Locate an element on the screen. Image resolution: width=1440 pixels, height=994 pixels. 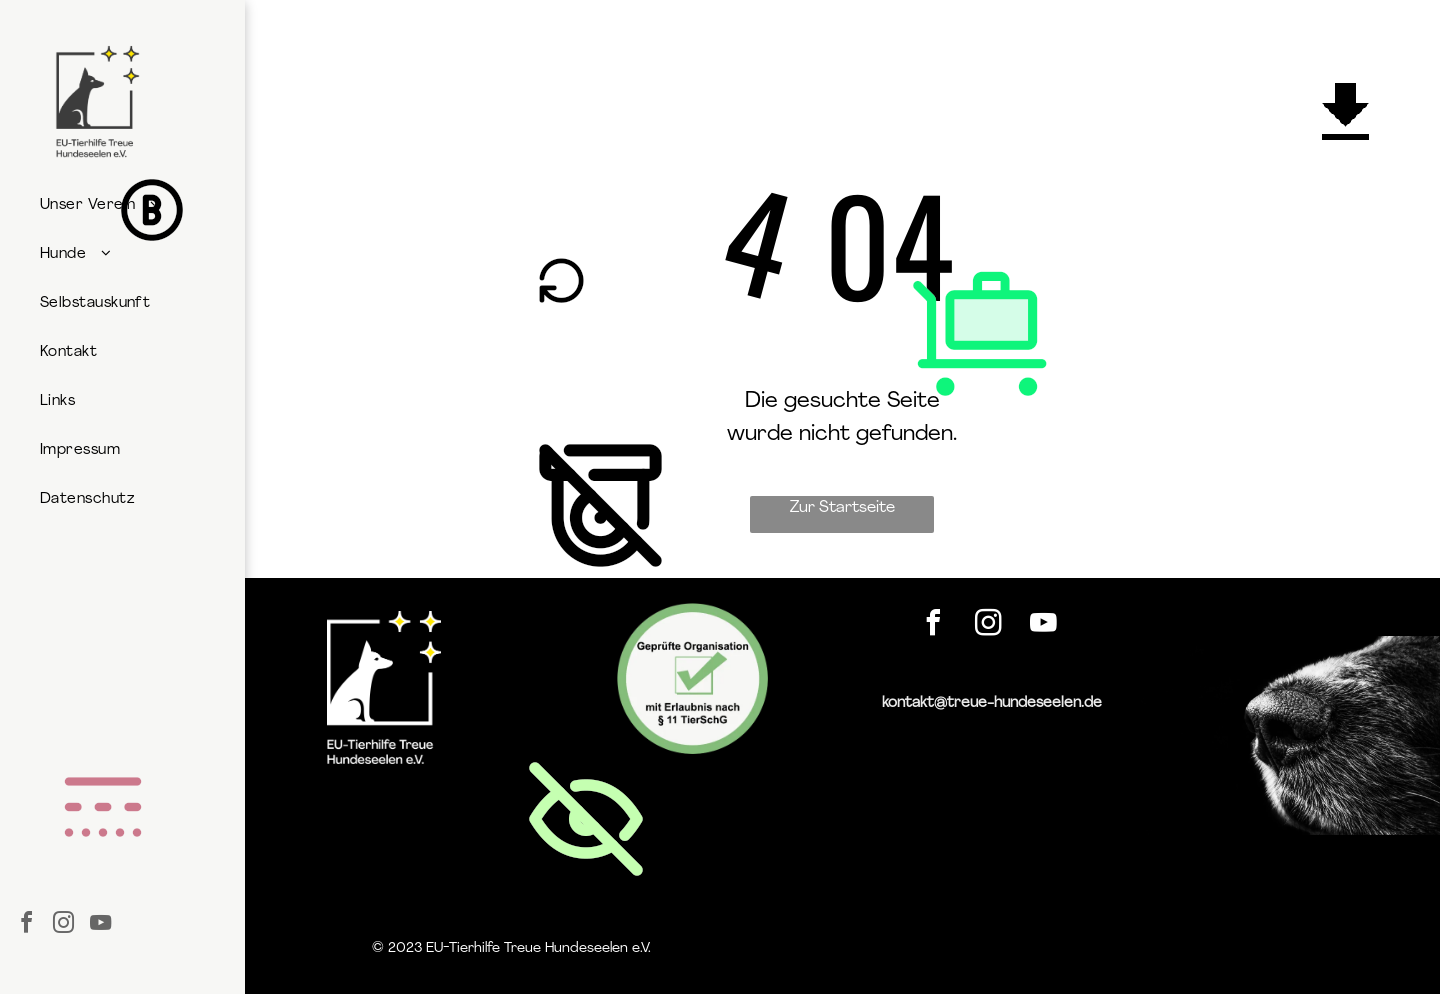
download a file or document is located at coordinates (1345, 113).